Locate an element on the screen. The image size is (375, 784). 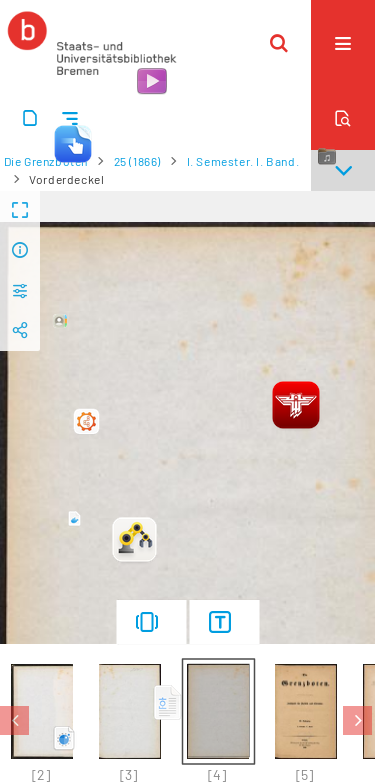
open celluloid media player is located at coordinates (152, 81).